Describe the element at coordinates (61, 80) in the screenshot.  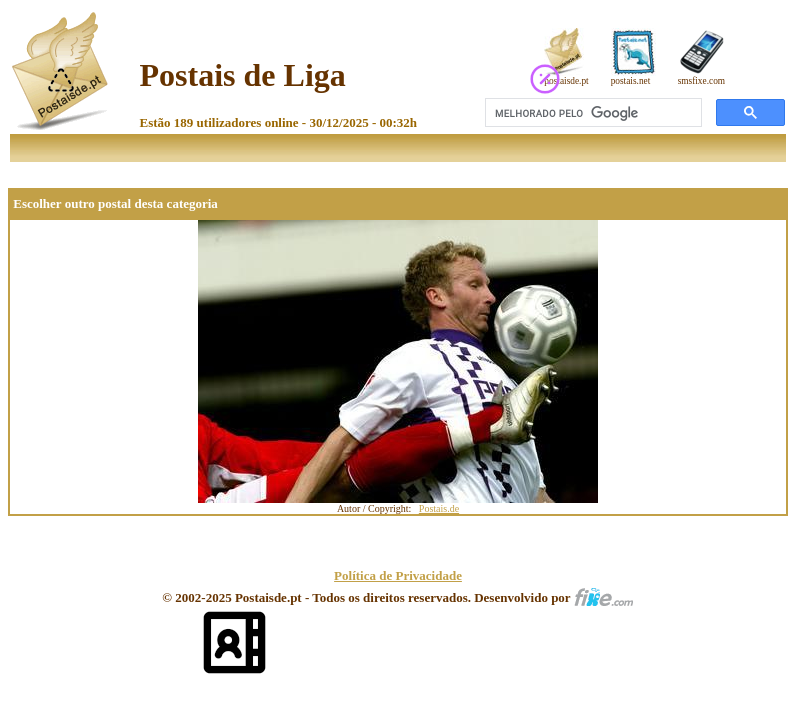
I see `indicates an incomplete or in-progress shape` at that location.